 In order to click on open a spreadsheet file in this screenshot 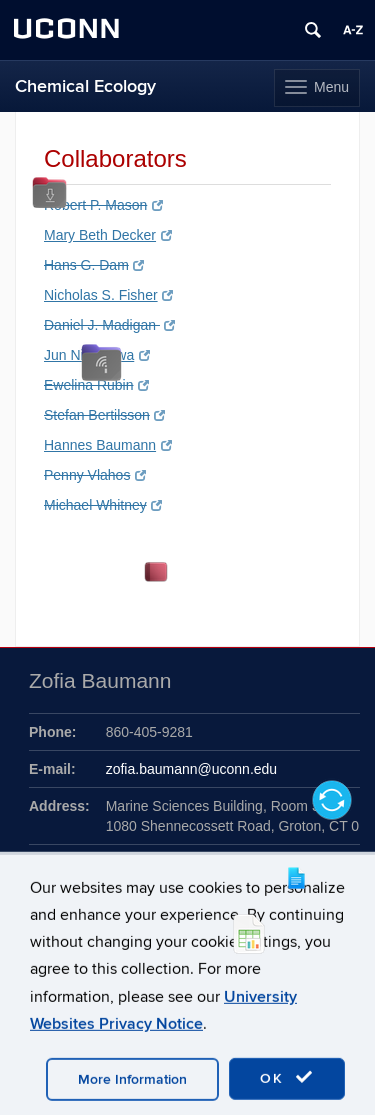, I will do `click(249, 934)`.